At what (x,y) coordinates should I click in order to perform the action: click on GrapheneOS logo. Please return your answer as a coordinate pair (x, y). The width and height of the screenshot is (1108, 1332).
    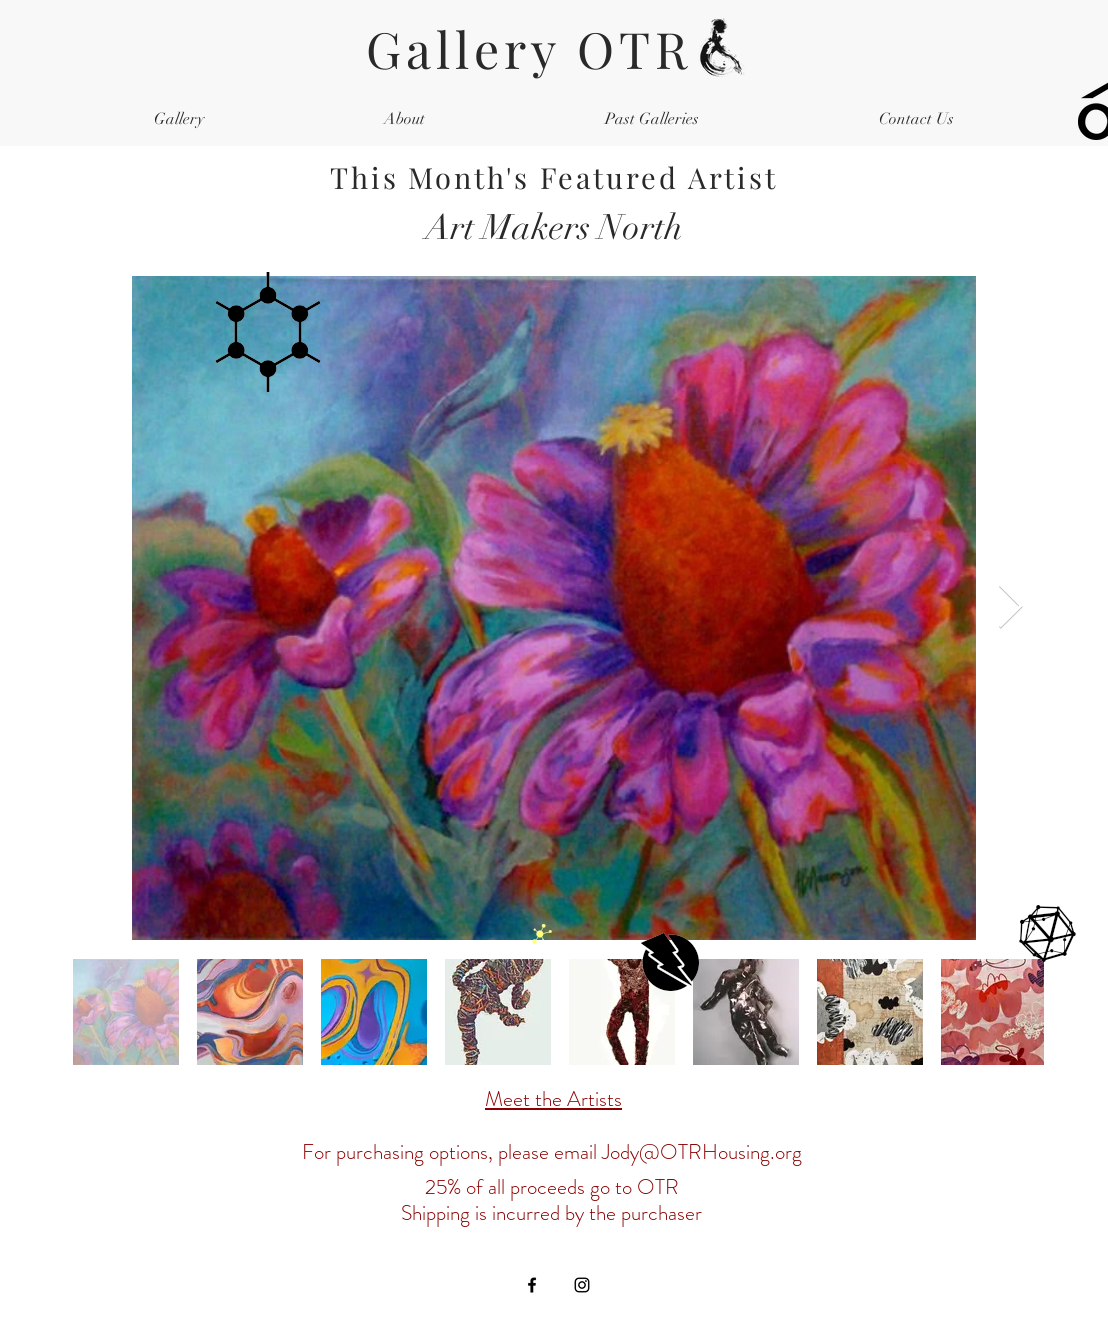
    Looking at the image, I should click on (268, 332).